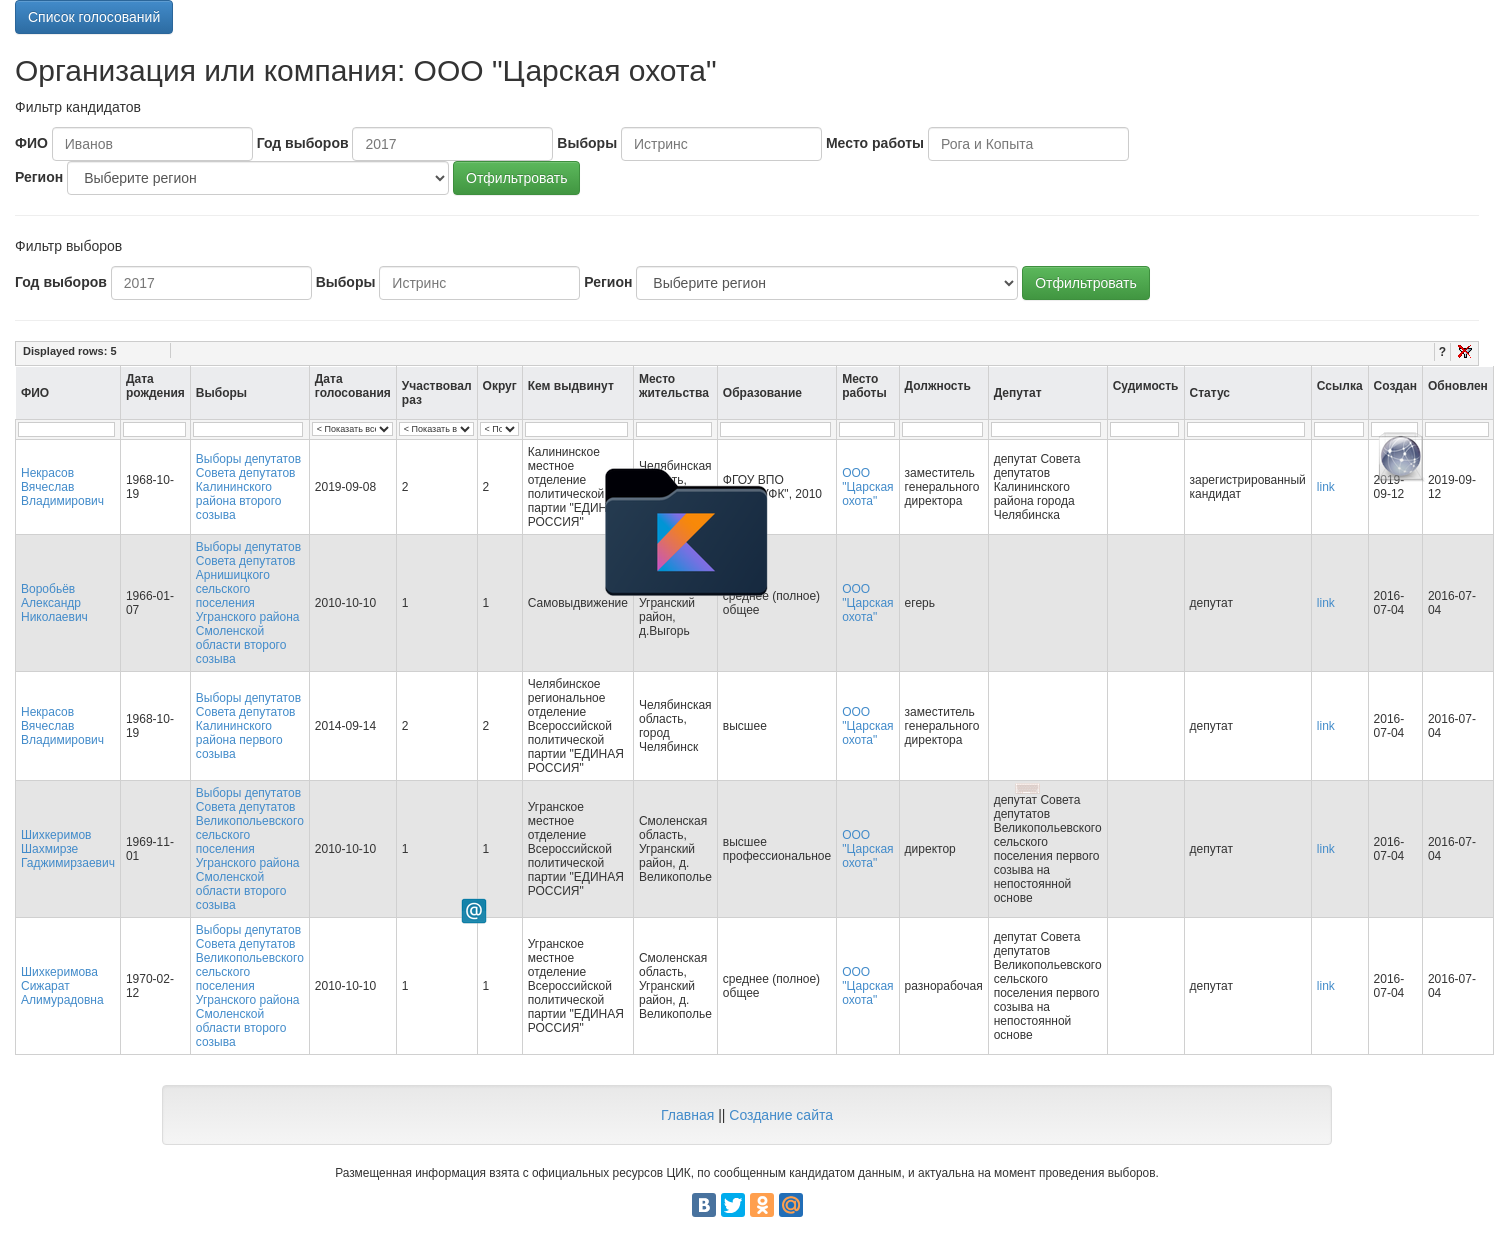 The width and height of the screenshot is (1494, 1252). What do you see at coordinates (474, 911) in the screenshot?
I see `manage email account credentials` at bounding box center [474, 911].